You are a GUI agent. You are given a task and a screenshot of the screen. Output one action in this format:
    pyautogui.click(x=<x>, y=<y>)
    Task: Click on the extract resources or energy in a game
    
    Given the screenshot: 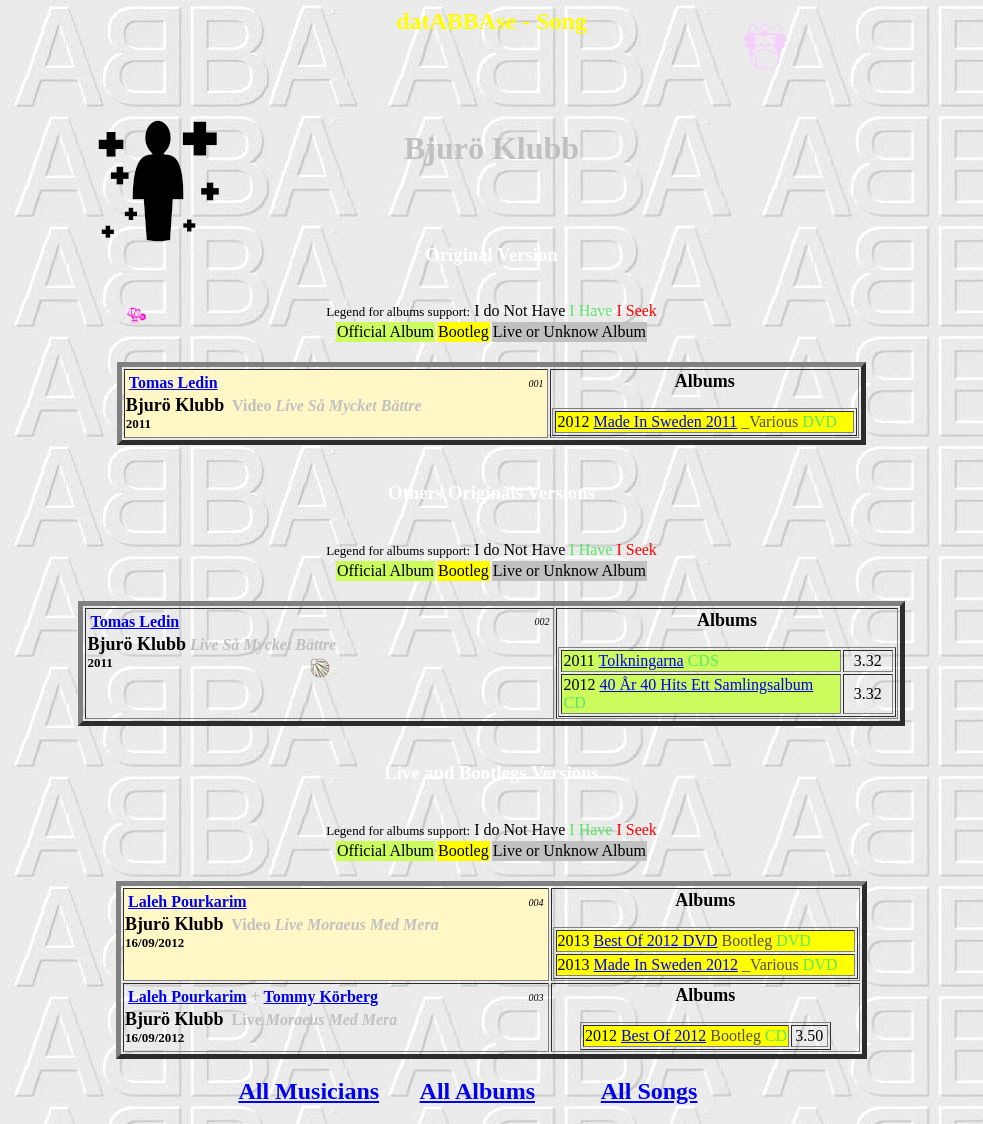 What is the action you would take?
    pyautogui.click(x=320, y=668)
    